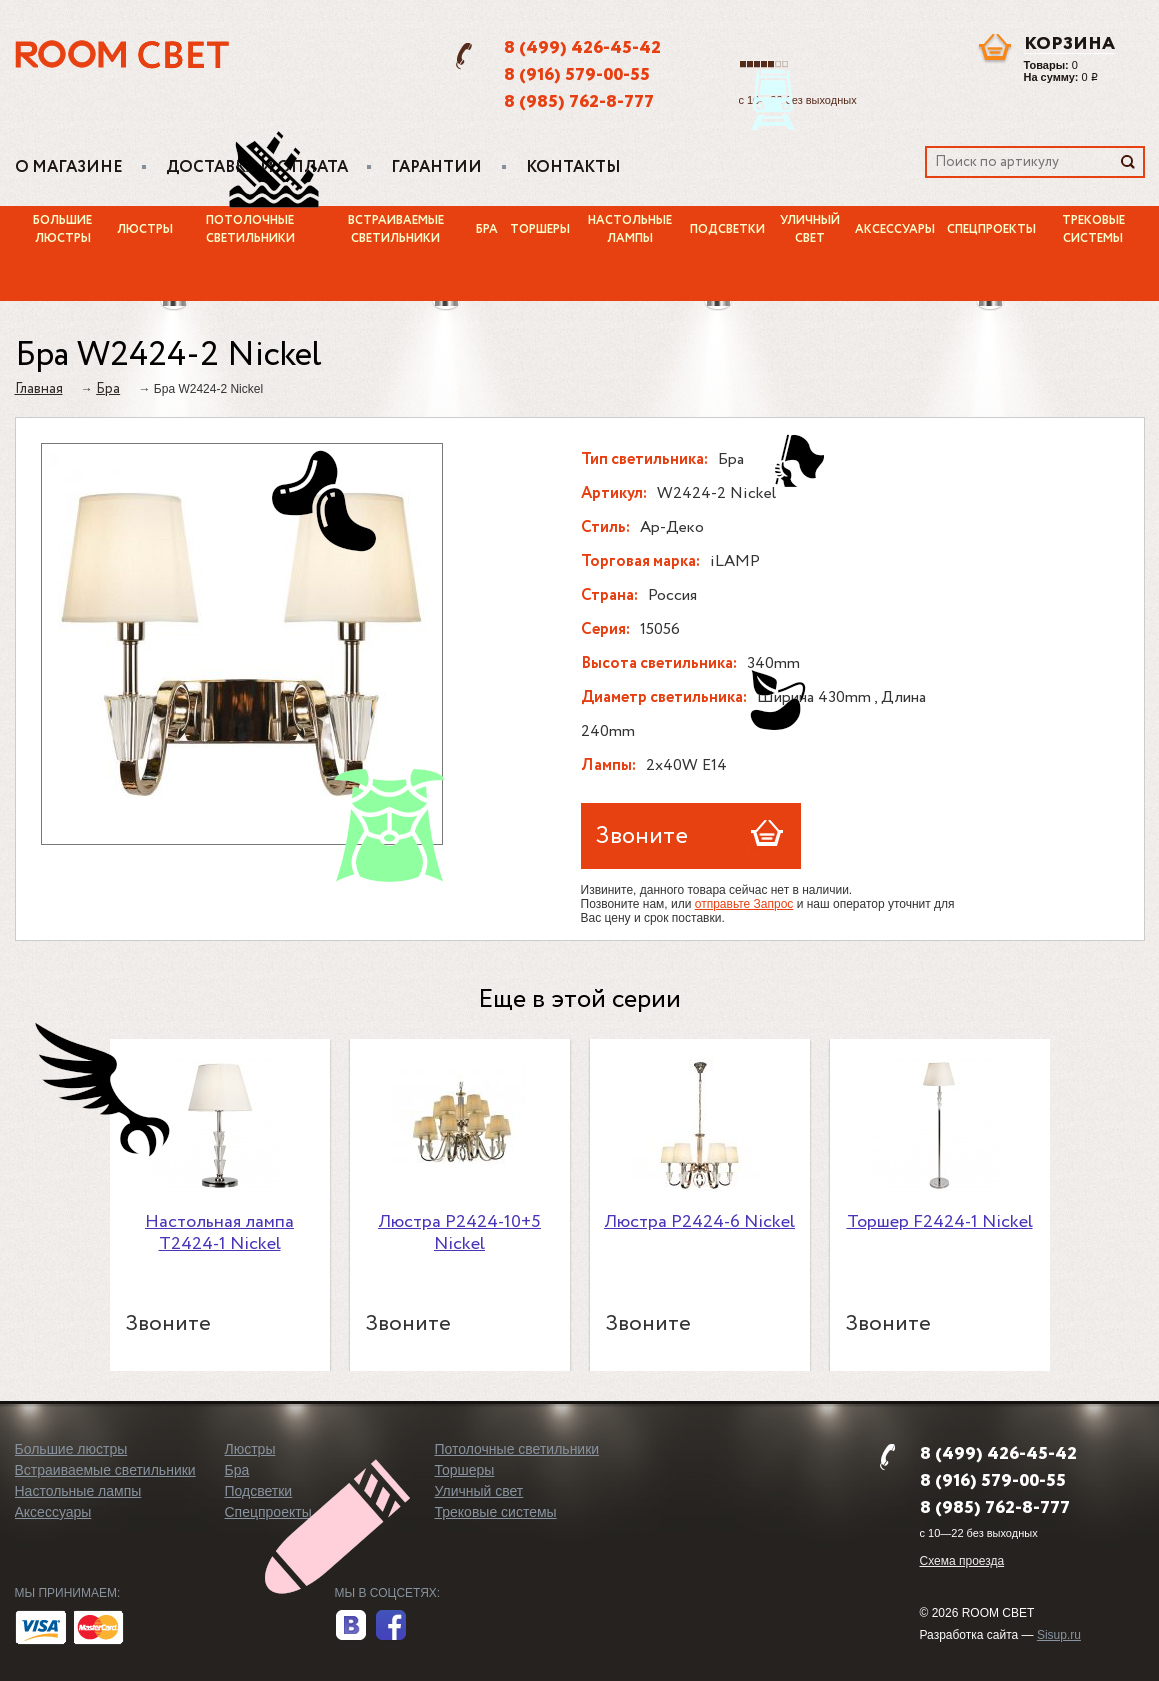 This screenshot has height=1681, width=1159. I want to click on access candy or sweet-themed items, so click(324, 501).